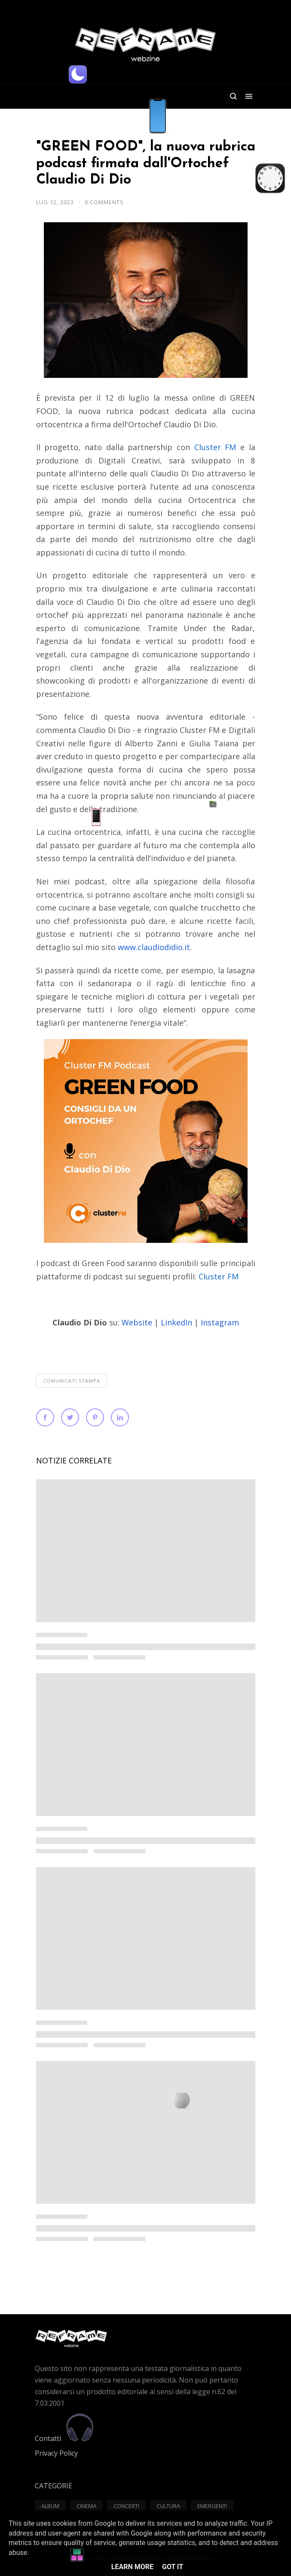 Image resolution: width=291 pixels, height=2576 pixels. Describe the element at coordinates (80, 2428) in the screenshot. I see `connect bluetooth headphones` at that location.